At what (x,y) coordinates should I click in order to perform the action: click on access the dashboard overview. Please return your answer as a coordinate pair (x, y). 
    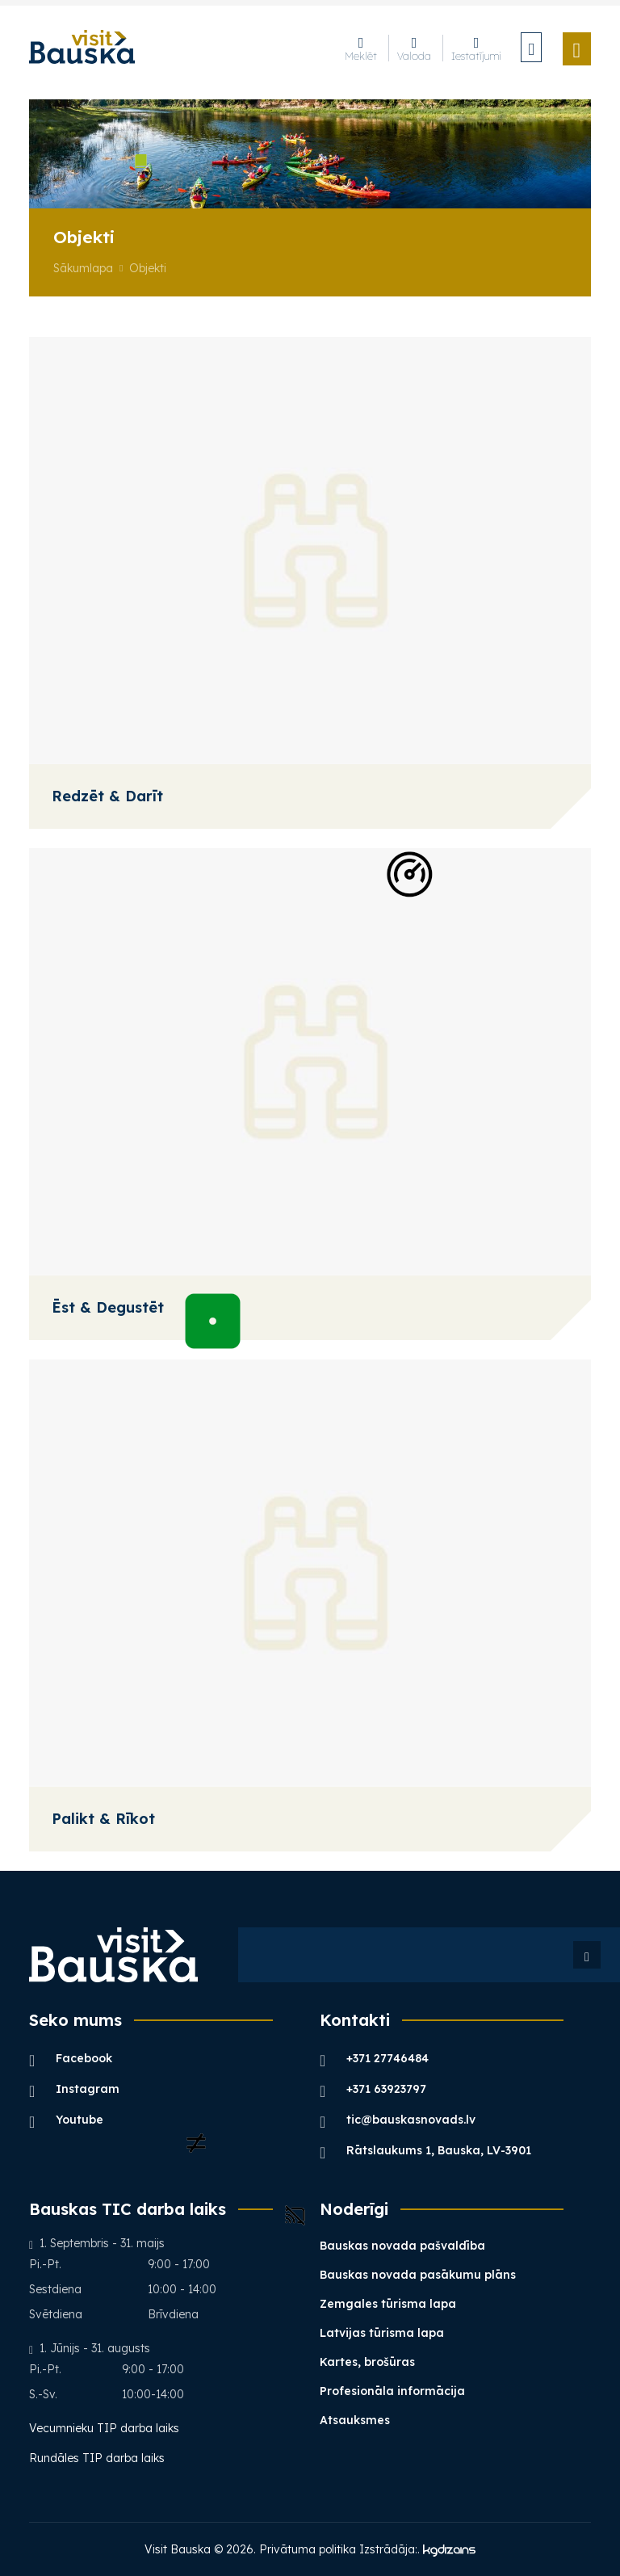
    Looking at the image, I should click on (411, 876).